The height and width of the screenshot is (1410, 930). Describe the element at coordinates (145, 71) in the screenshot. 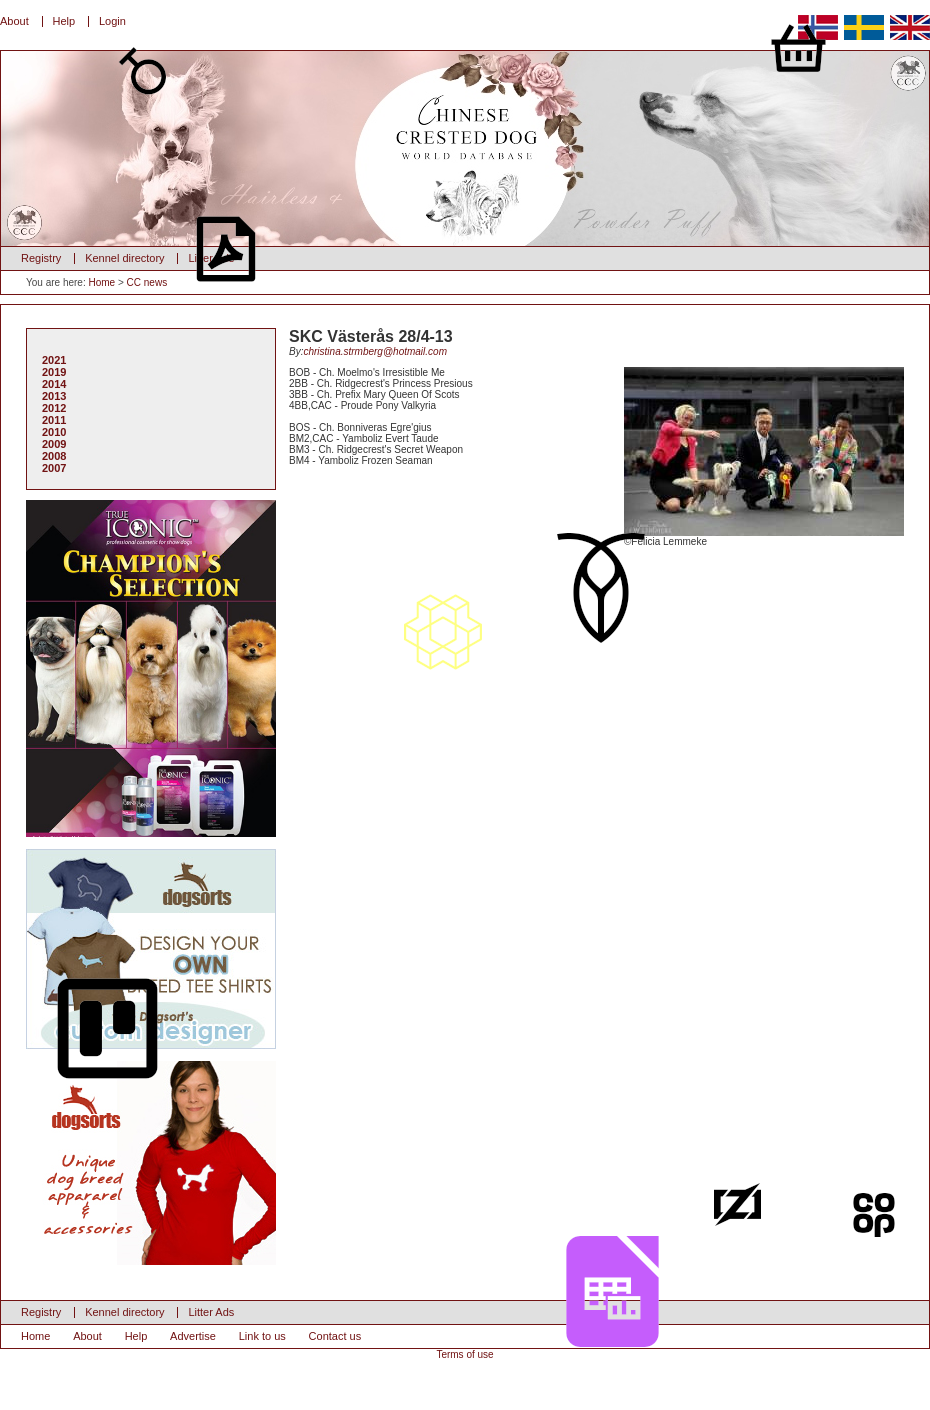

I see `indicates transgender or travesti gender identity` at that location.